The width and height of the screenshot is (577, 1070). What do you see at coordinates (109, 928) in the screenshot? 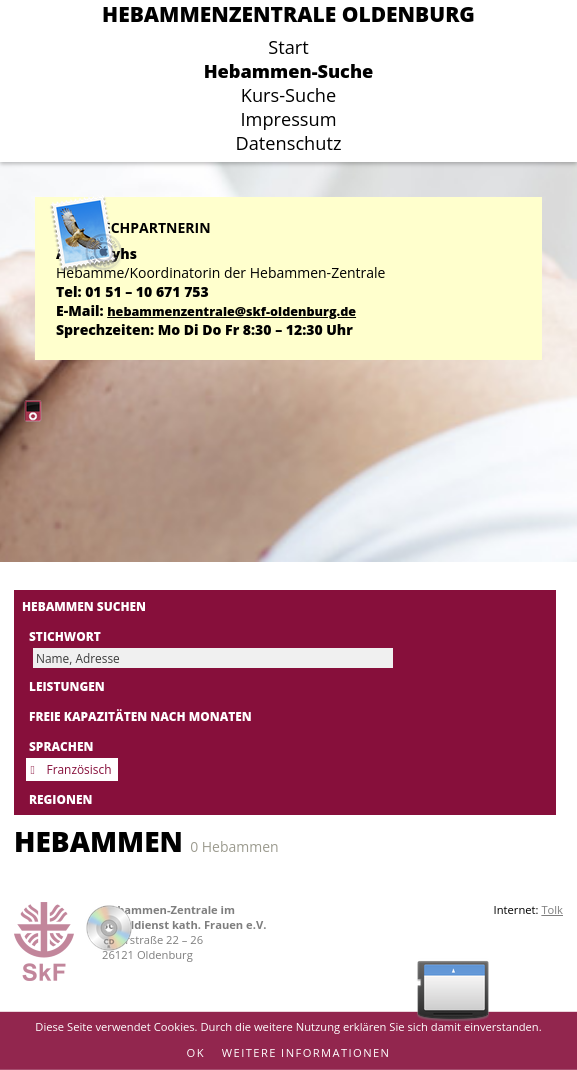
I see `a CD-R disc available for burning or writing data` at bounding box center [109, 928].